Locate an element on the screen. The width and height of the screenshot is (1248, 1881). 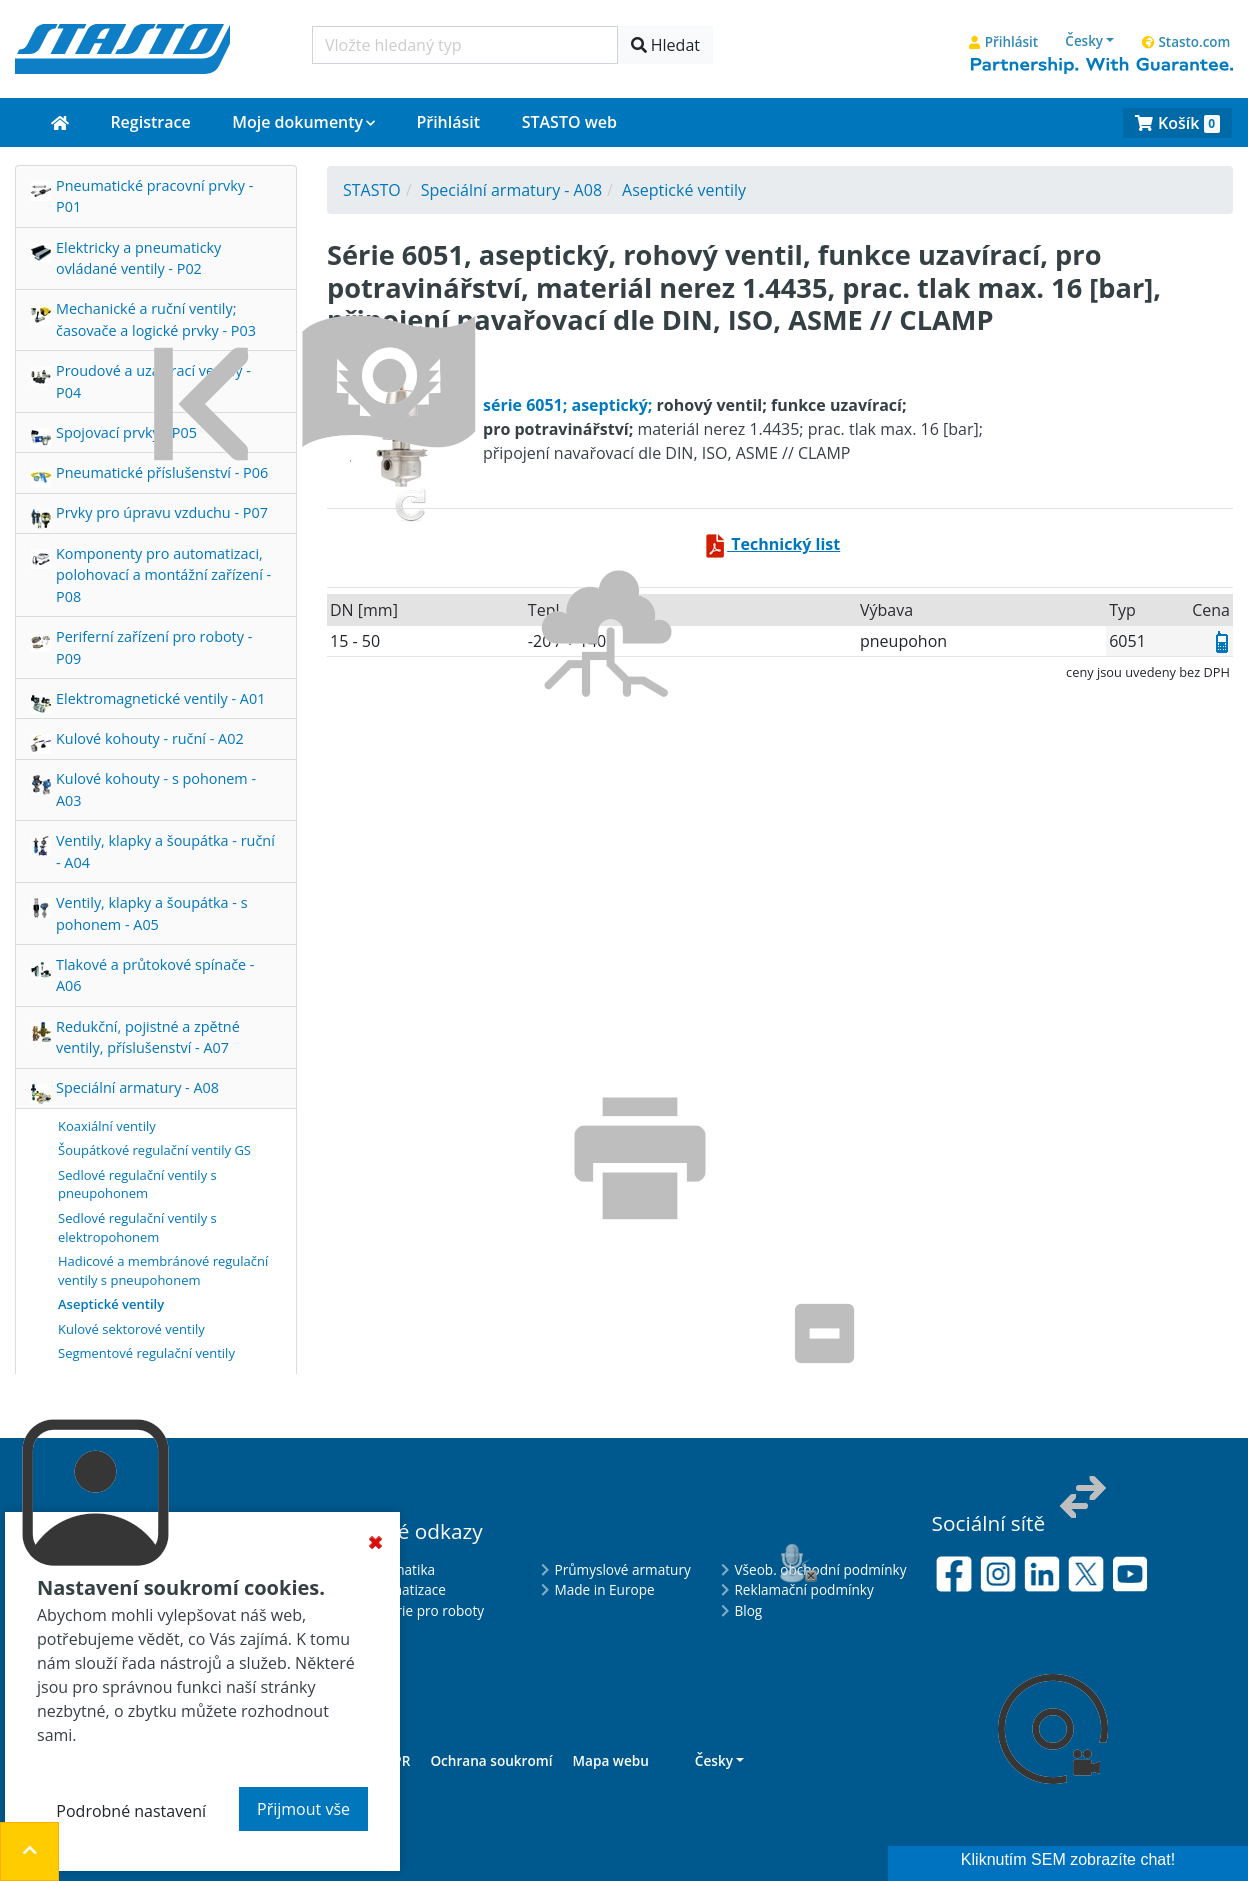
print the current document is located at coordinates (640, 1163).